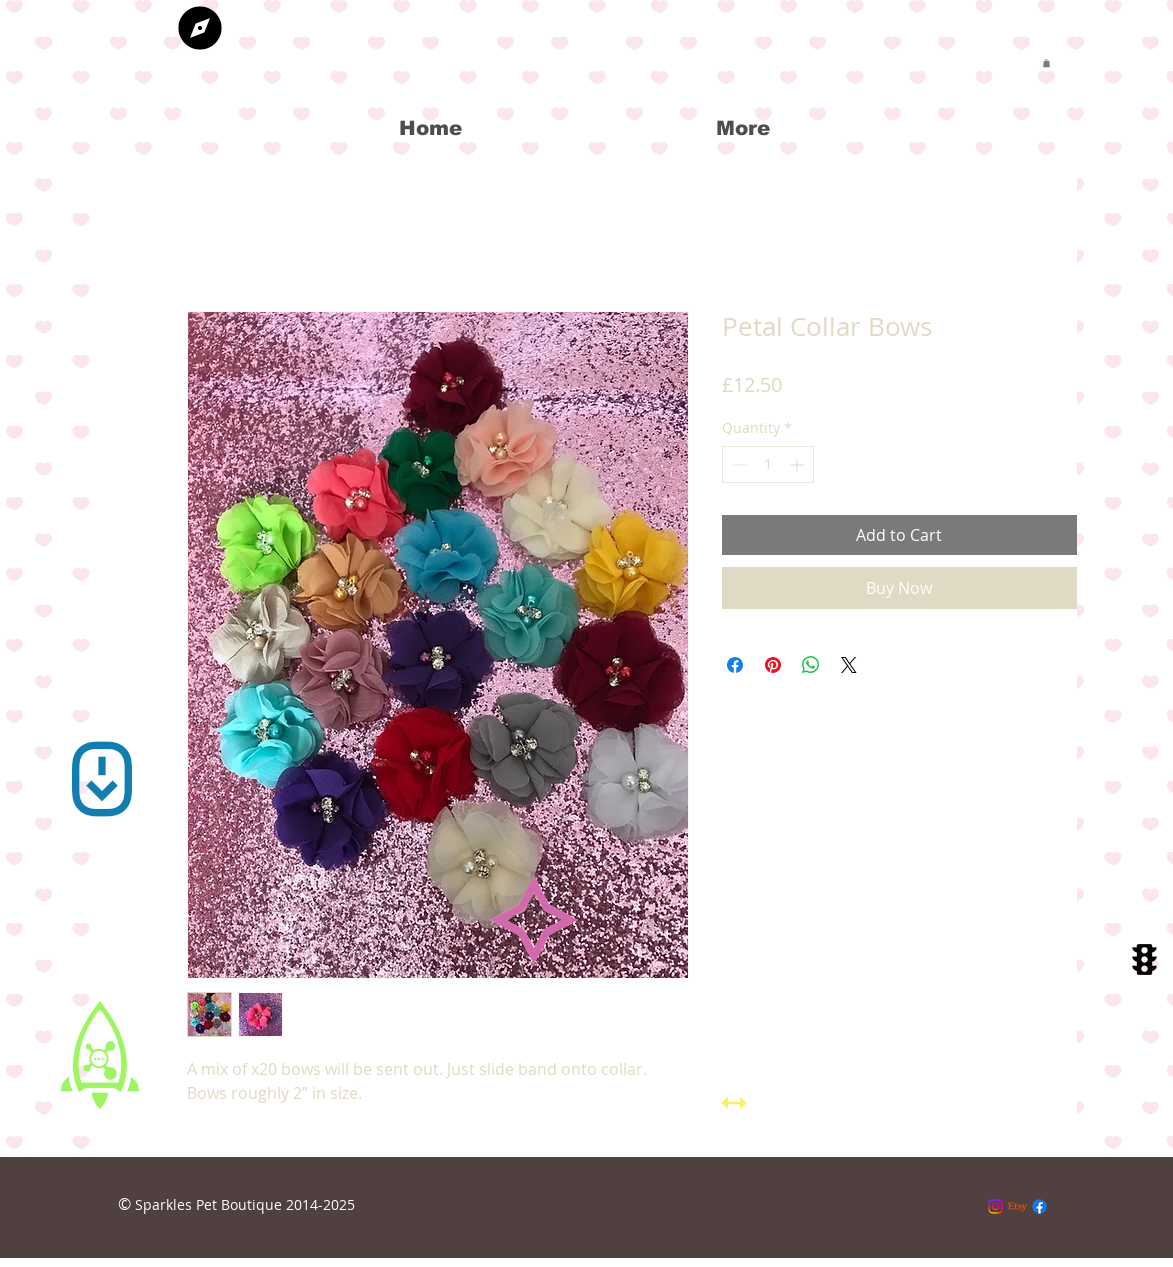  I want to click on scroll to bottom of page, so click(102, 779).